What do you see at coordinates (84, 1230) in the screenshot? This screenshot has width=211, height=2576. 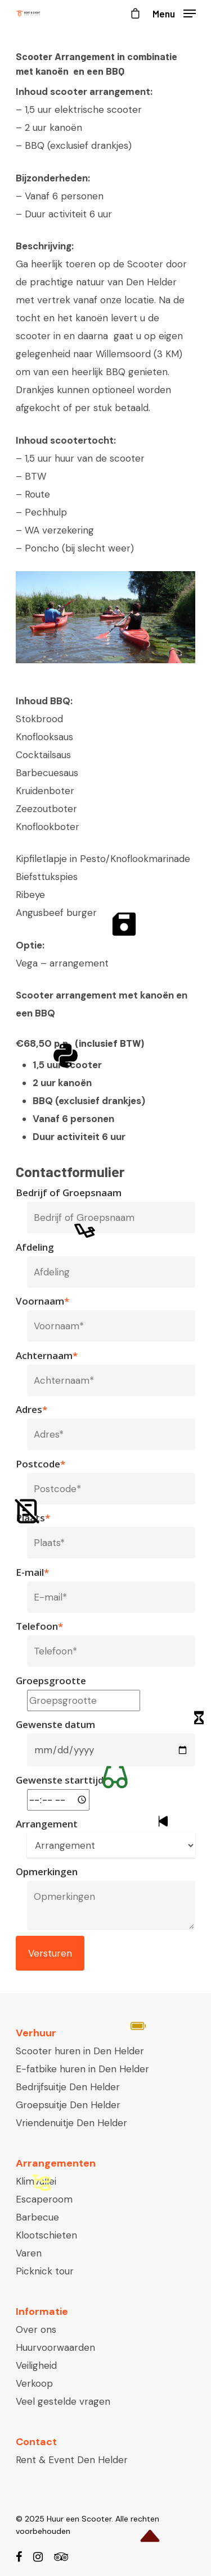 I see `Laravel framework branding or integration` at bounding box center [84, 1230].